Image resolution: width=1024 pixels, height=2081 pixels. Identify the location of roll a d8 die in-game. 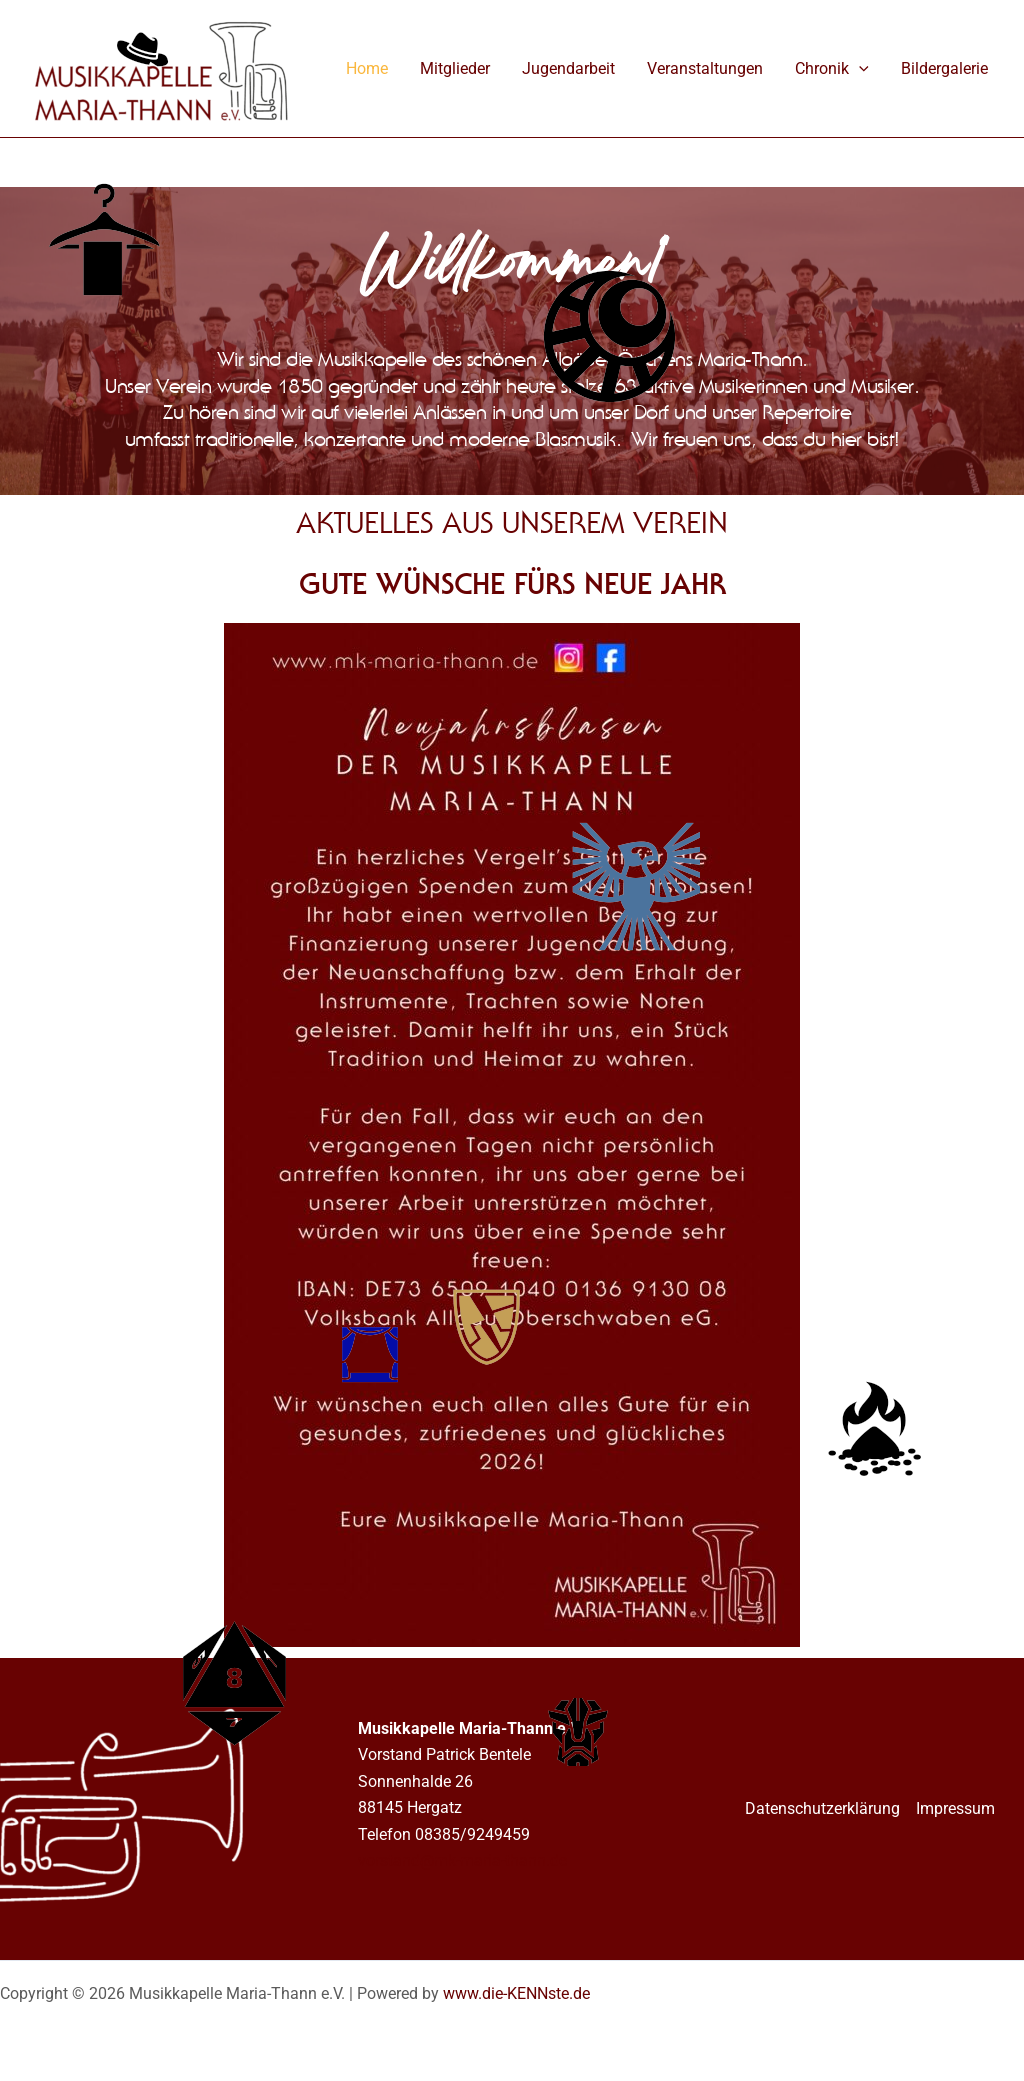
(234, 1682).